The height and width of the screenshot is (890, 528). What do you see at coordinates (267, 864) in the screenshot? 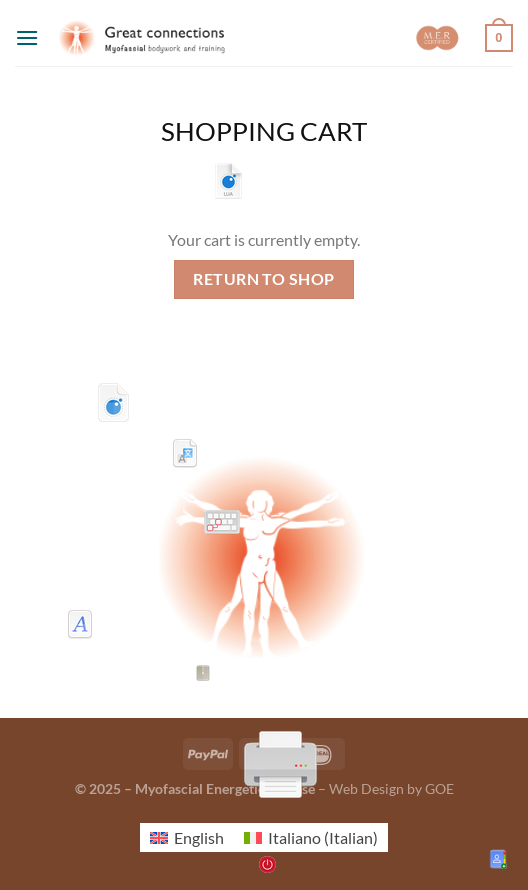
I see `shut down or power off the system` at bounding box center [267, 864].